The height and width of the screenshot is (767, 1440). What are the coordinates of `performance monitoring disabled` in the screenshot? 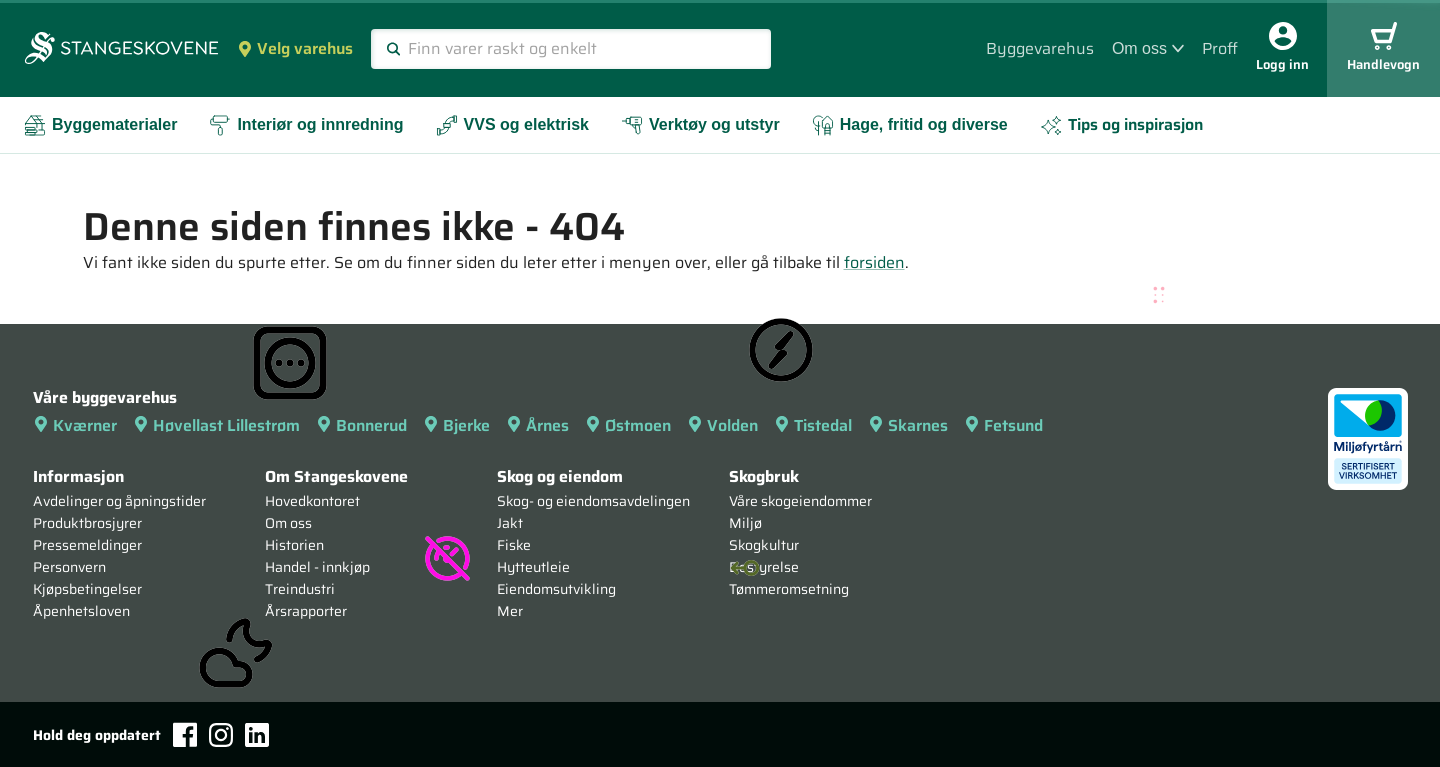 It's located at (447, 558).